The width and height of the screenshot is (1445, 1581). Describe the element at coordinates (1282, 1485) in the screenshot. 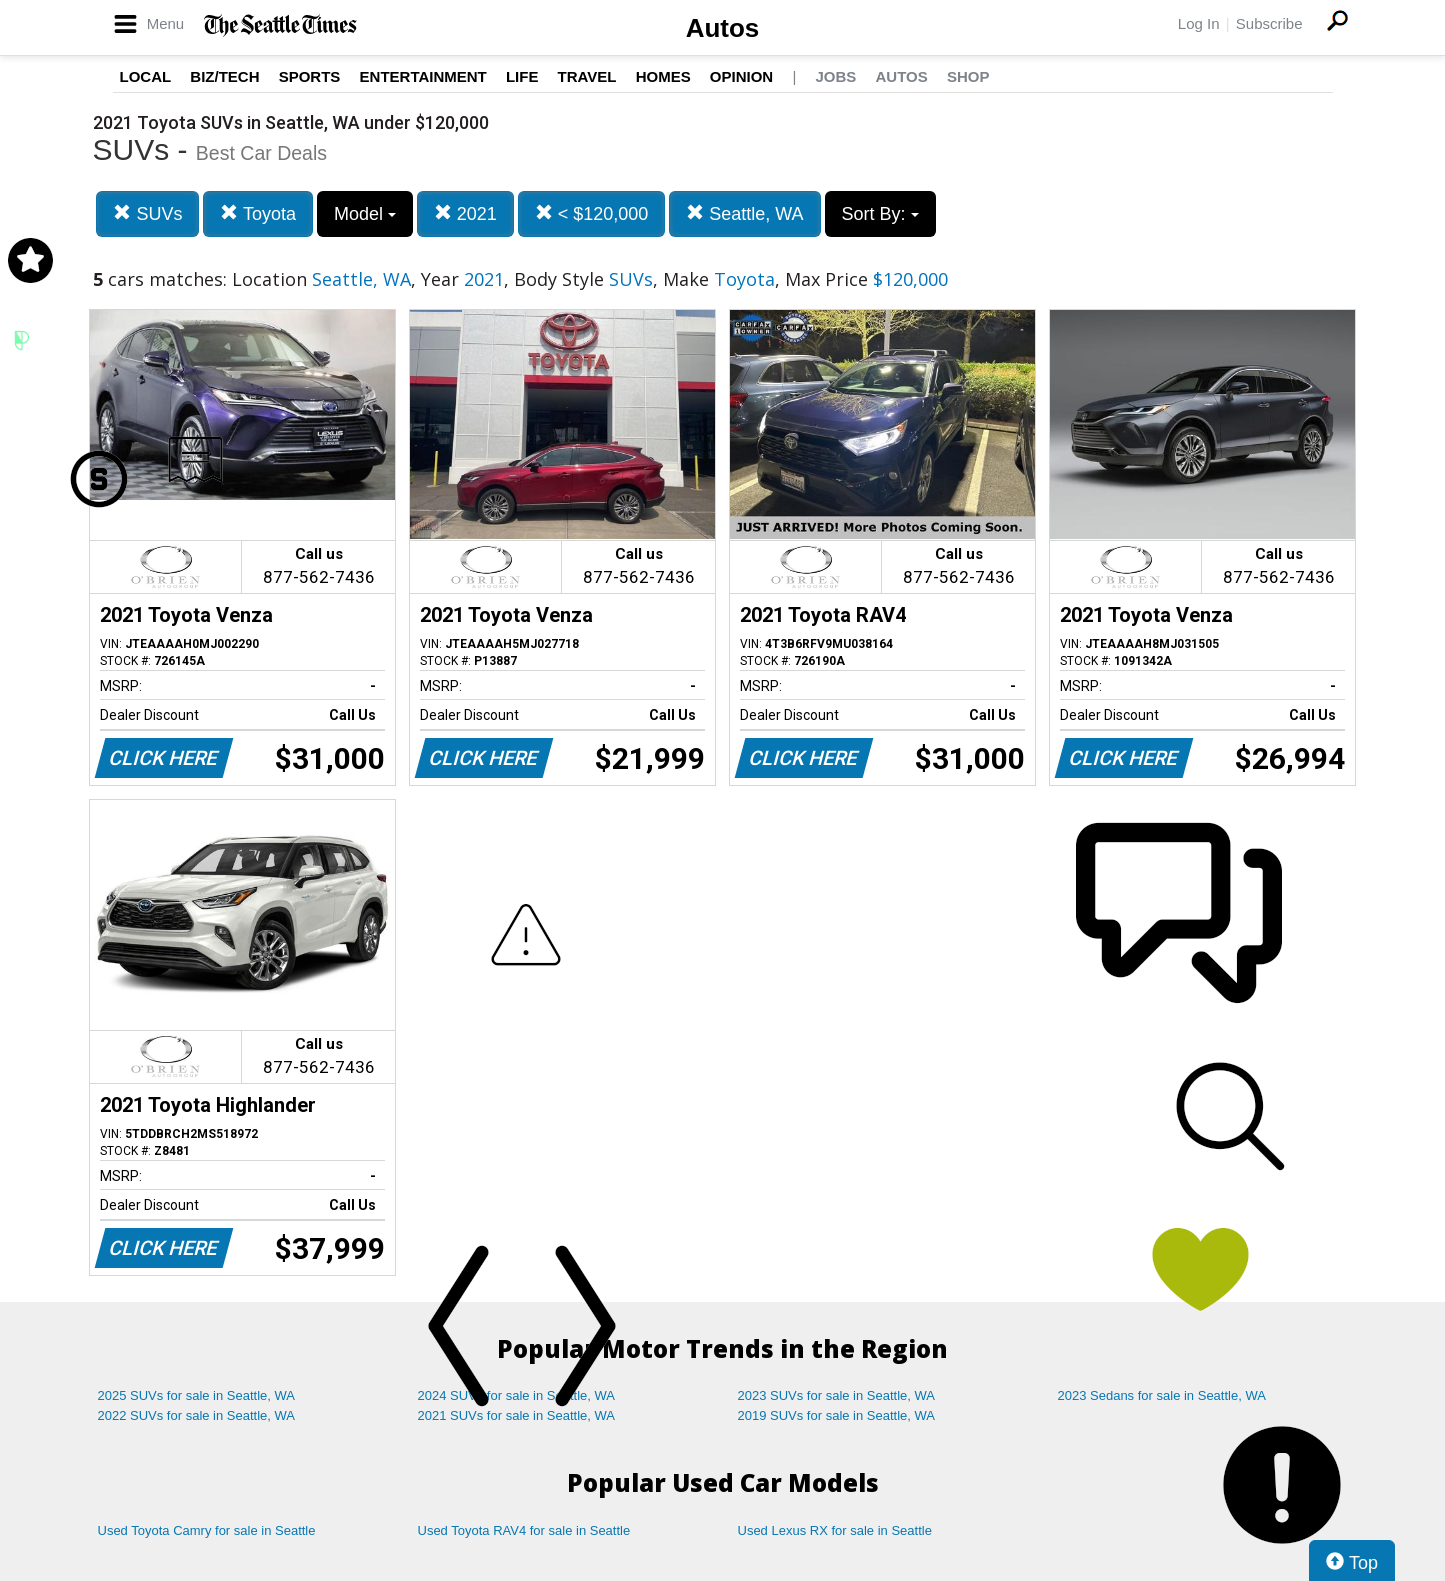

I see `indicates a warning or alert that needs attention` at that location.